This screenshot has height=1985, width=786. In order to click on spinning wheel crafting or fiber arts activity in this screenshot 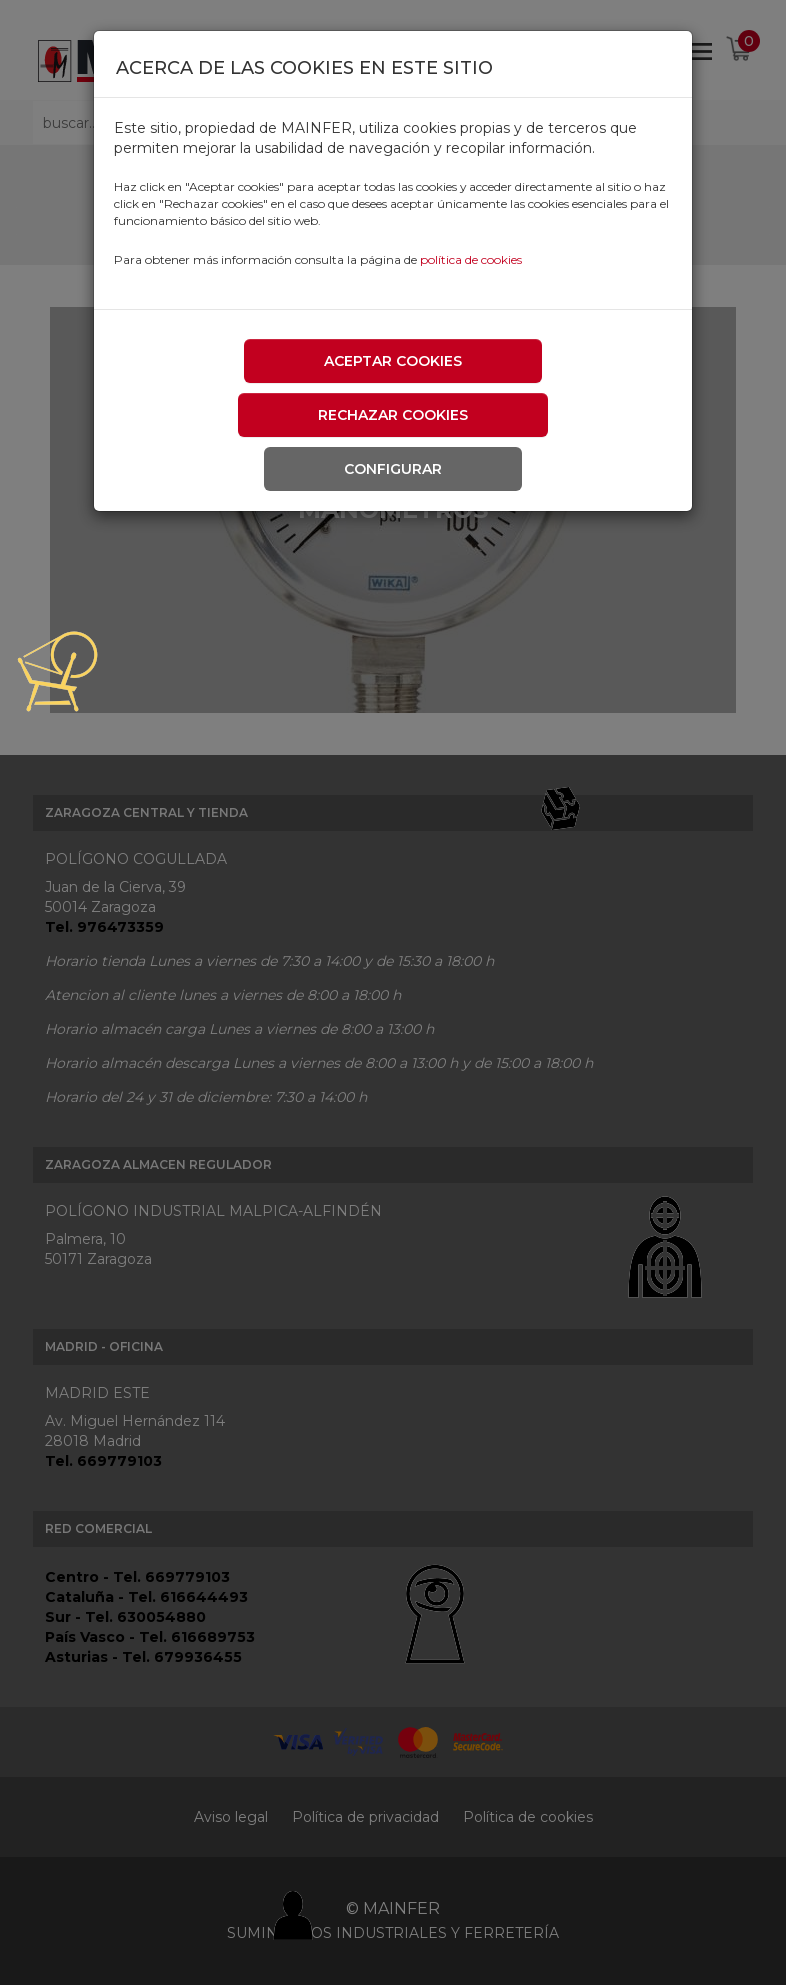, I will do `click(57, 672)`.